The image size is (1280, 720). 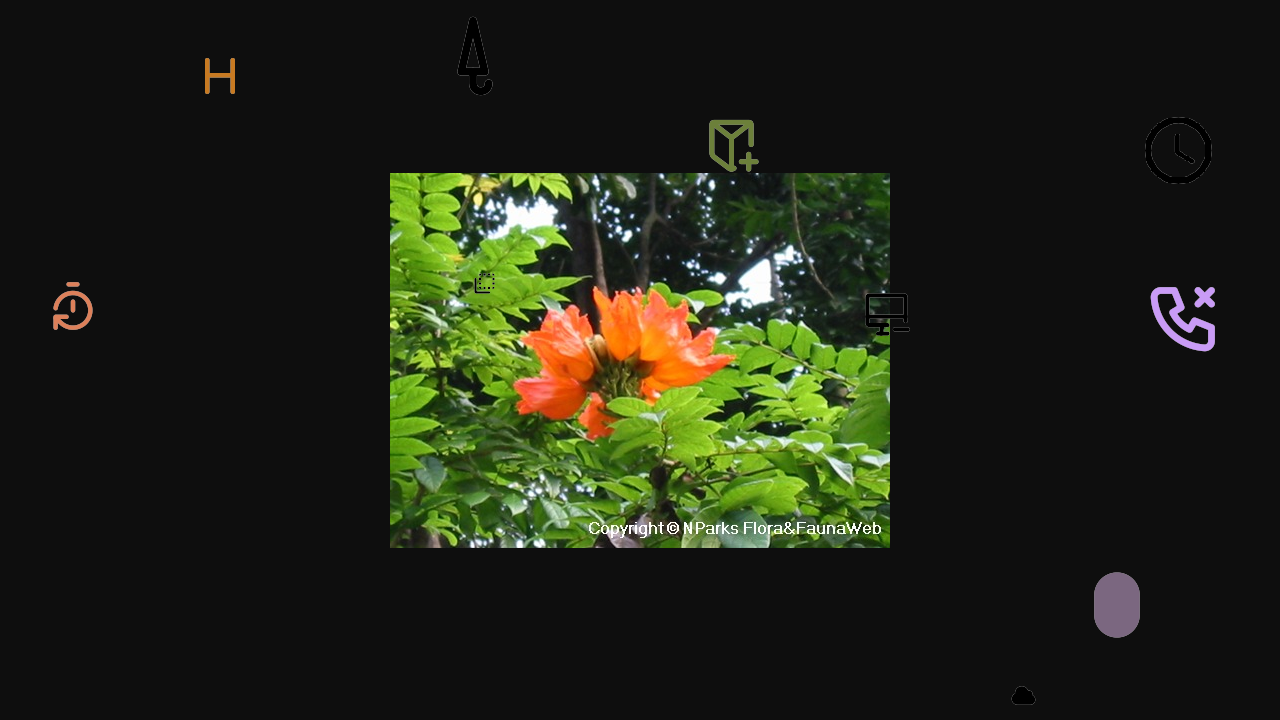 I want to click on reset the timer to its starting value, so click(x=73, y=306).